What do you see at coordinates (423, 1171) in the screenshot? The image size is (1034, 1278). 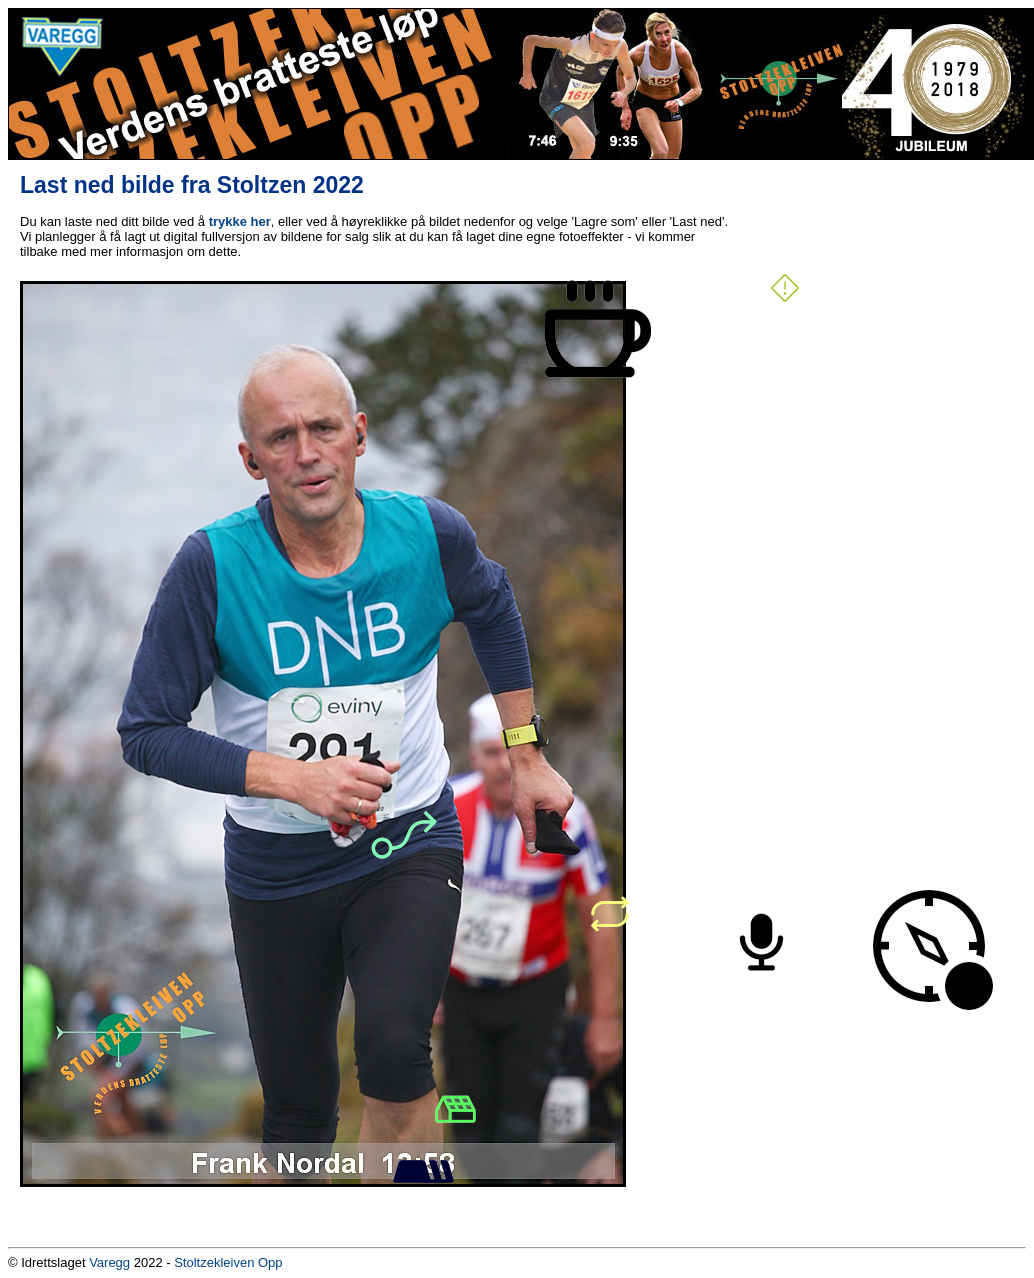 I see `switch between open browser tabs` at bounding box center [423, 1171].